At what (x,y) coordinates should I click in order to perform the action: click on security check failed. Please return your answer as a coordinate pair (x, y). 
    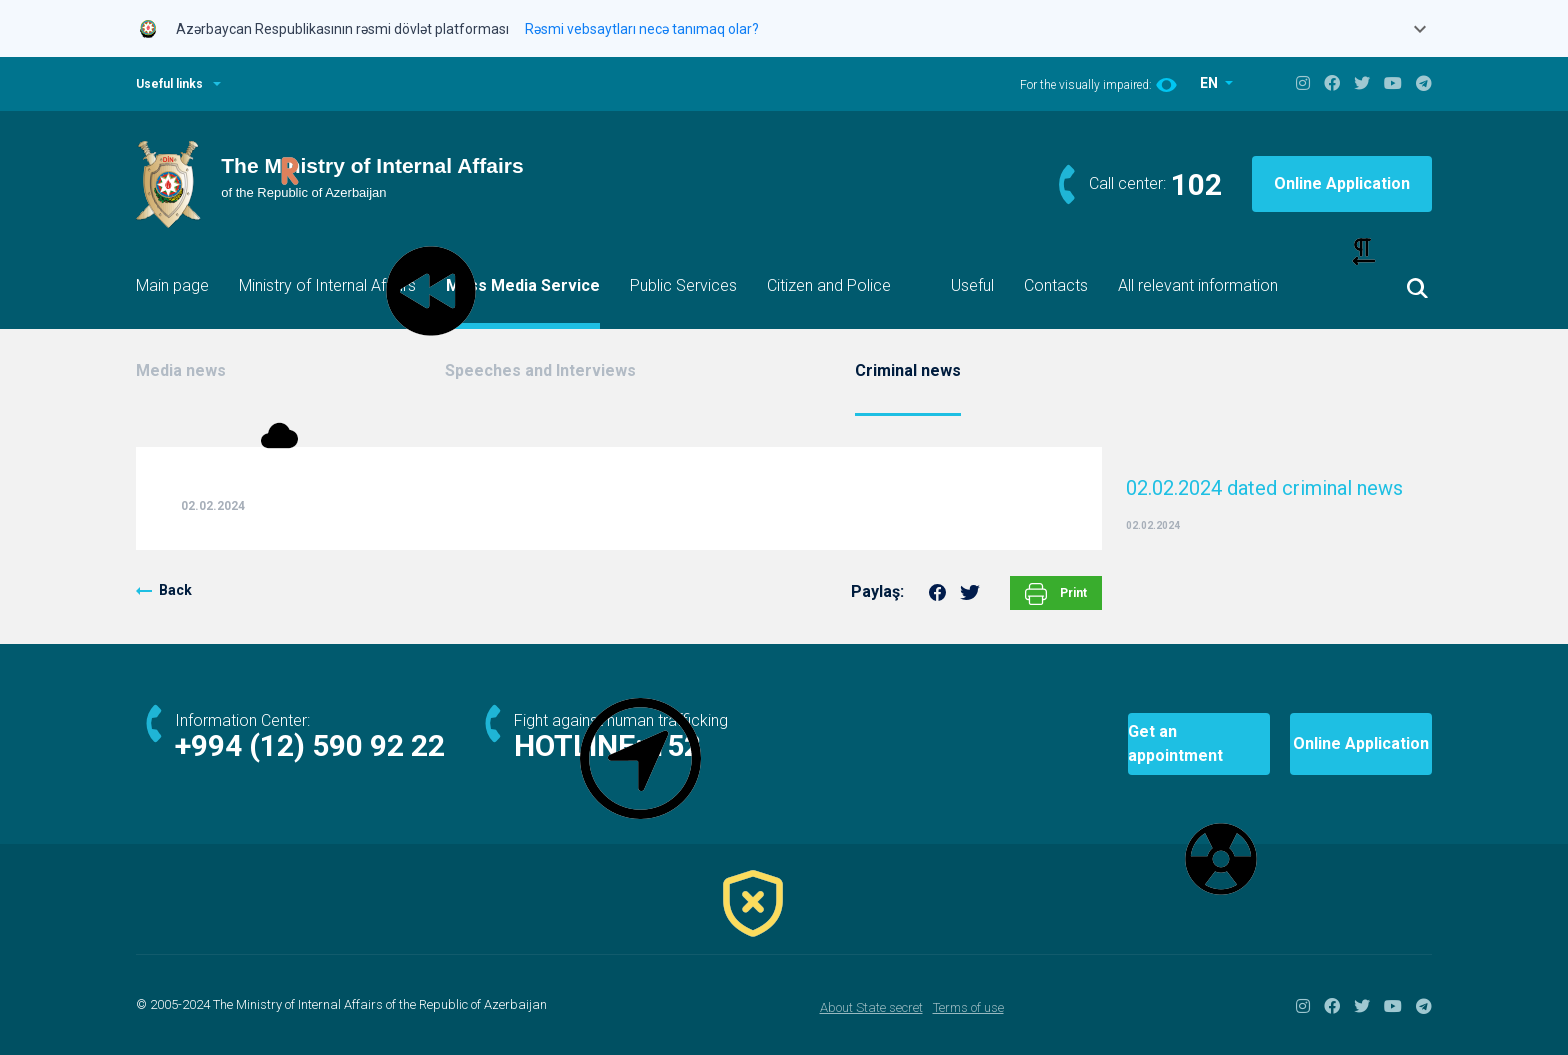
    Looking at the image, I should click on (753, 904).